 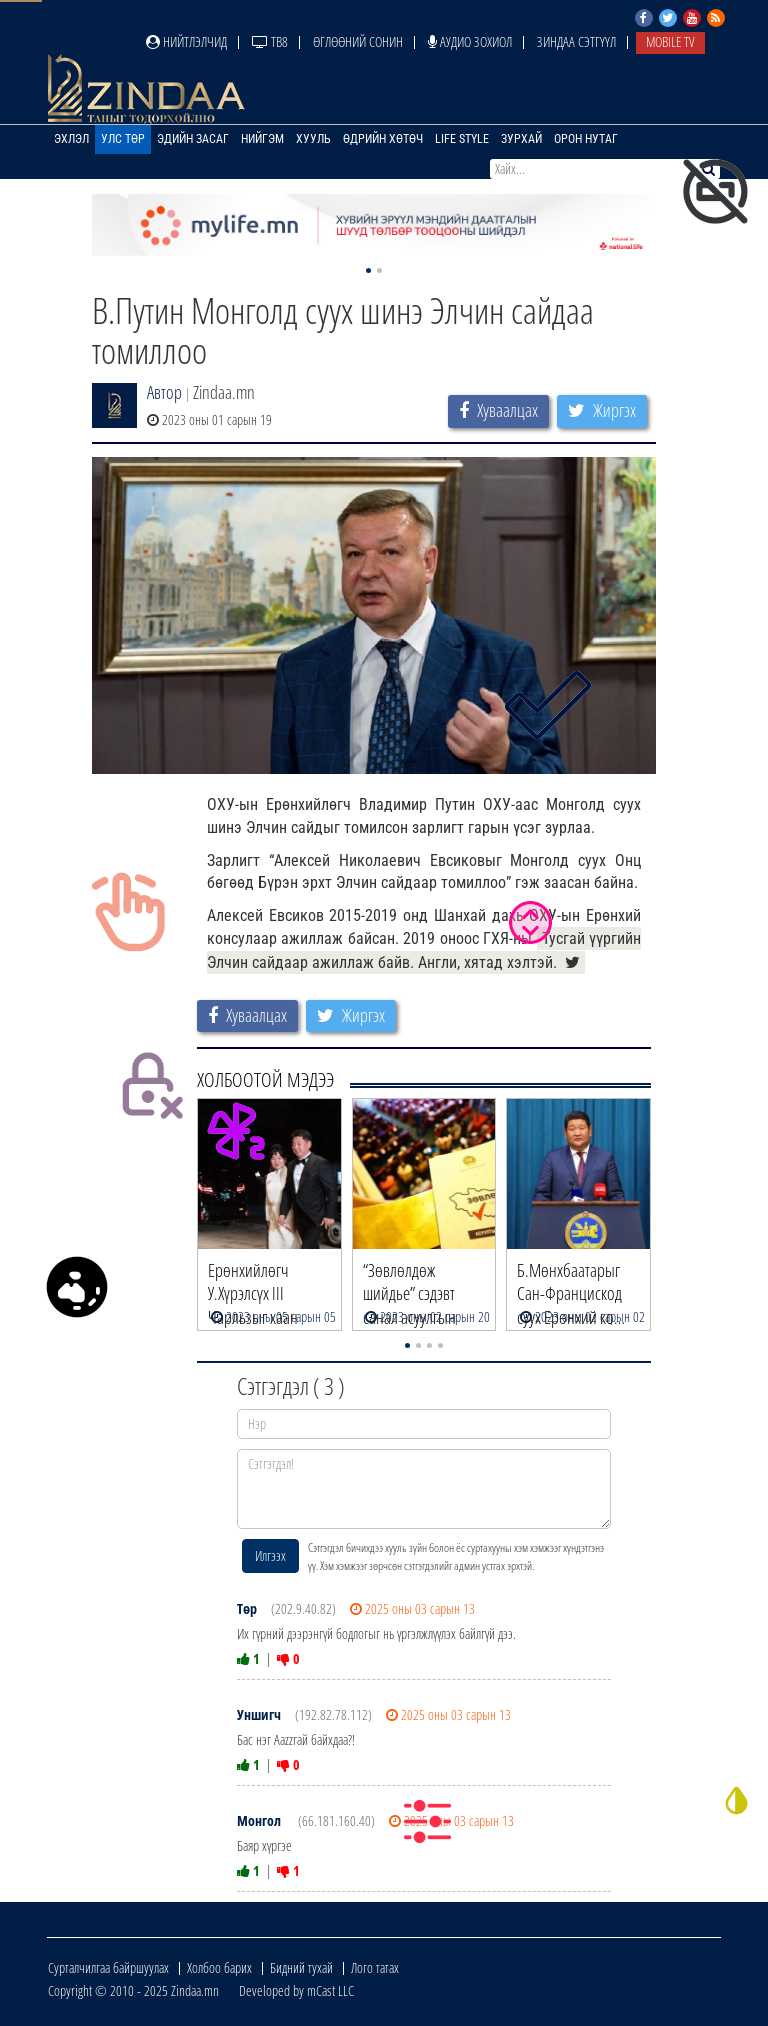 What do you see at coordinates (546, 703) in the screenshot?
I see `confirm or submit an action` at bounding box center [546, 703].